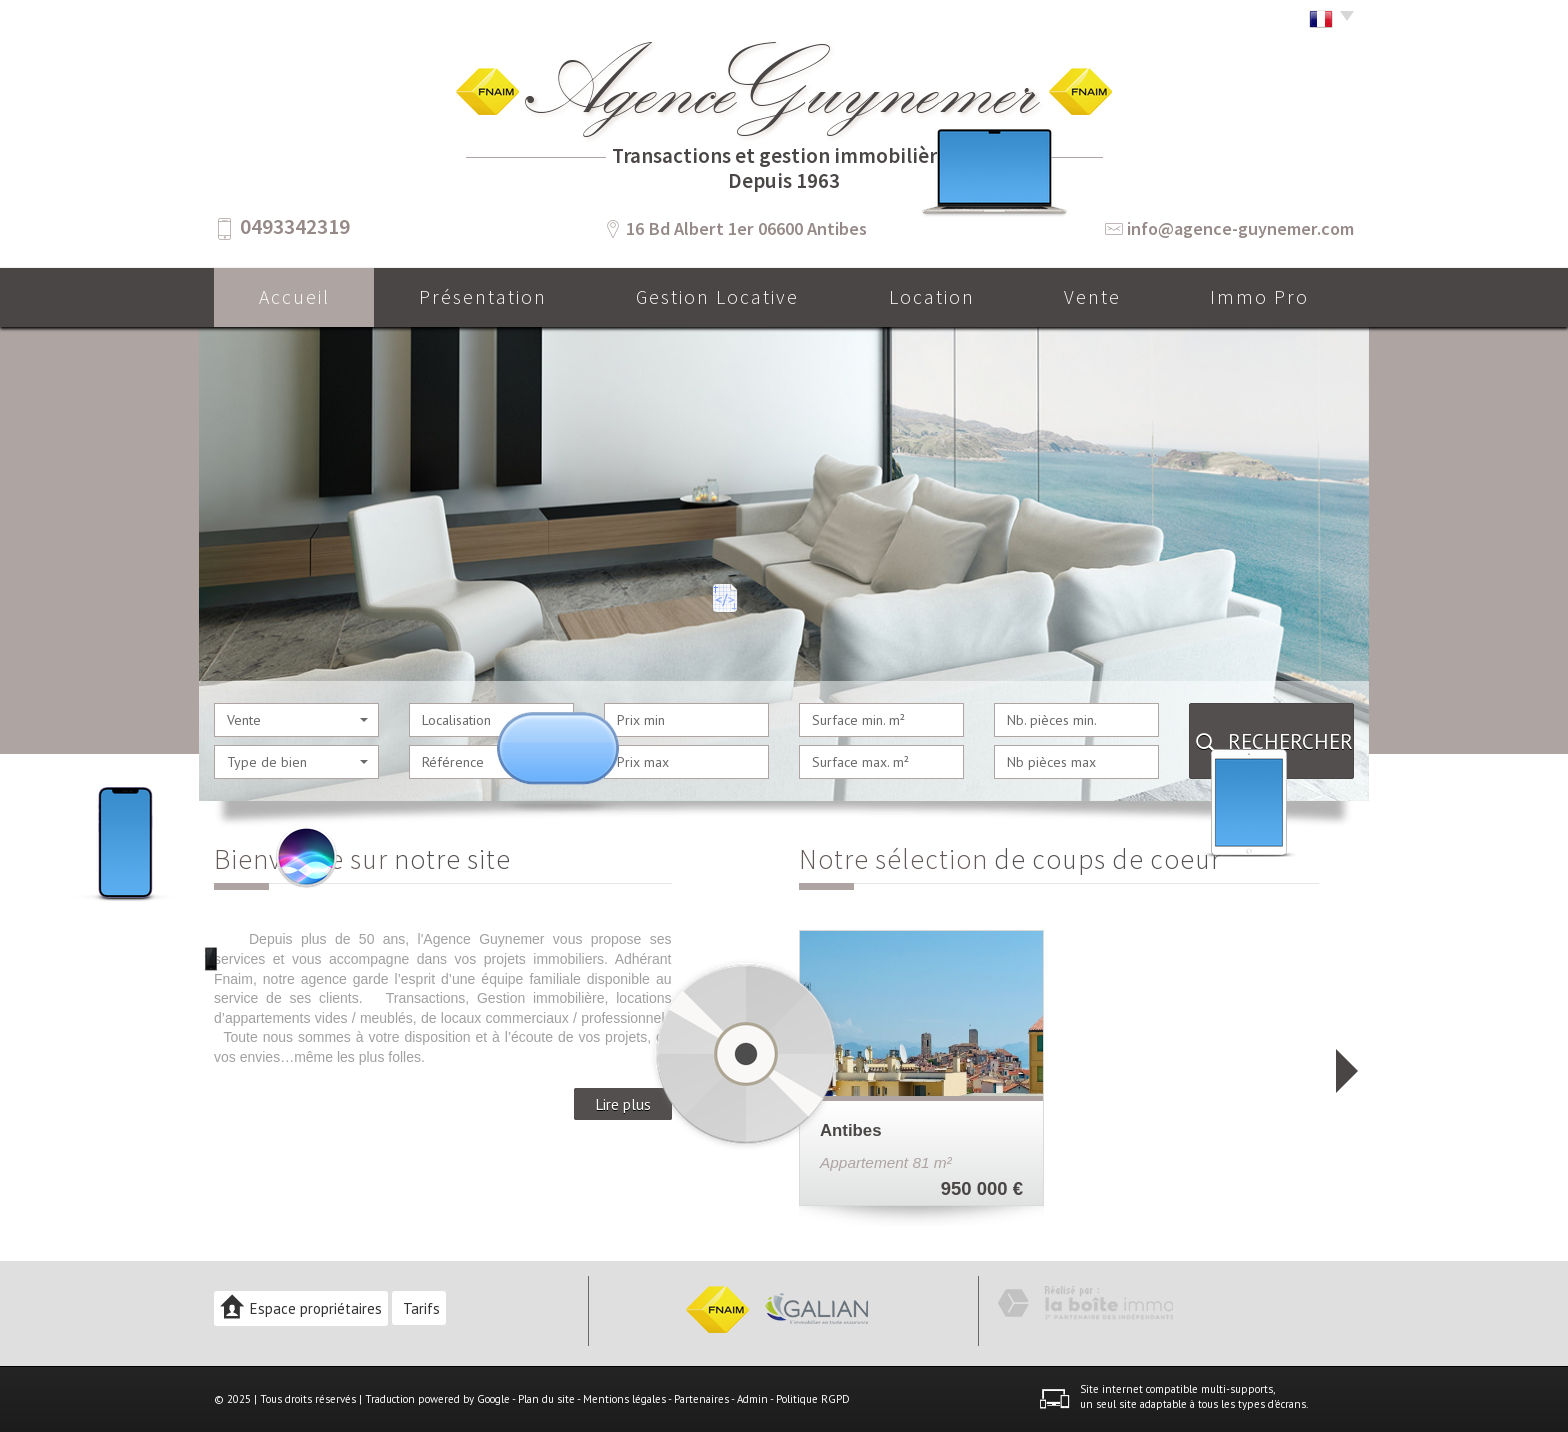  I want to click on manage connected iPad device, so click(1249, 802).